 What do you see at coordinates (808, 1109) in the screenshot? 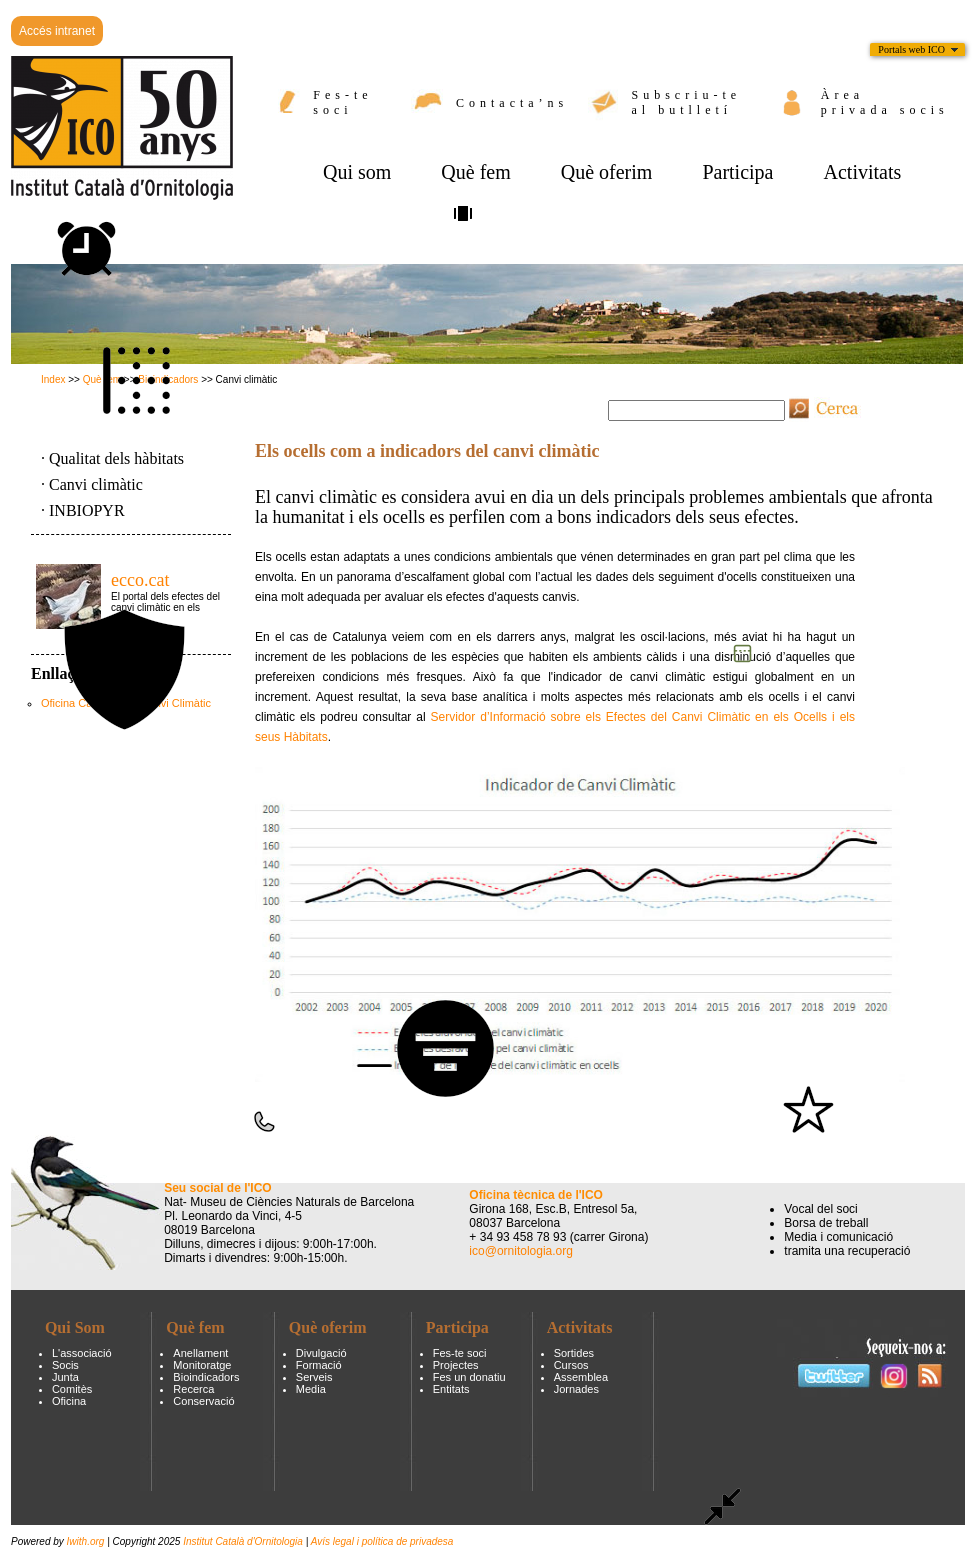
I see `add to favorites` at bounding box center [808, 1109].